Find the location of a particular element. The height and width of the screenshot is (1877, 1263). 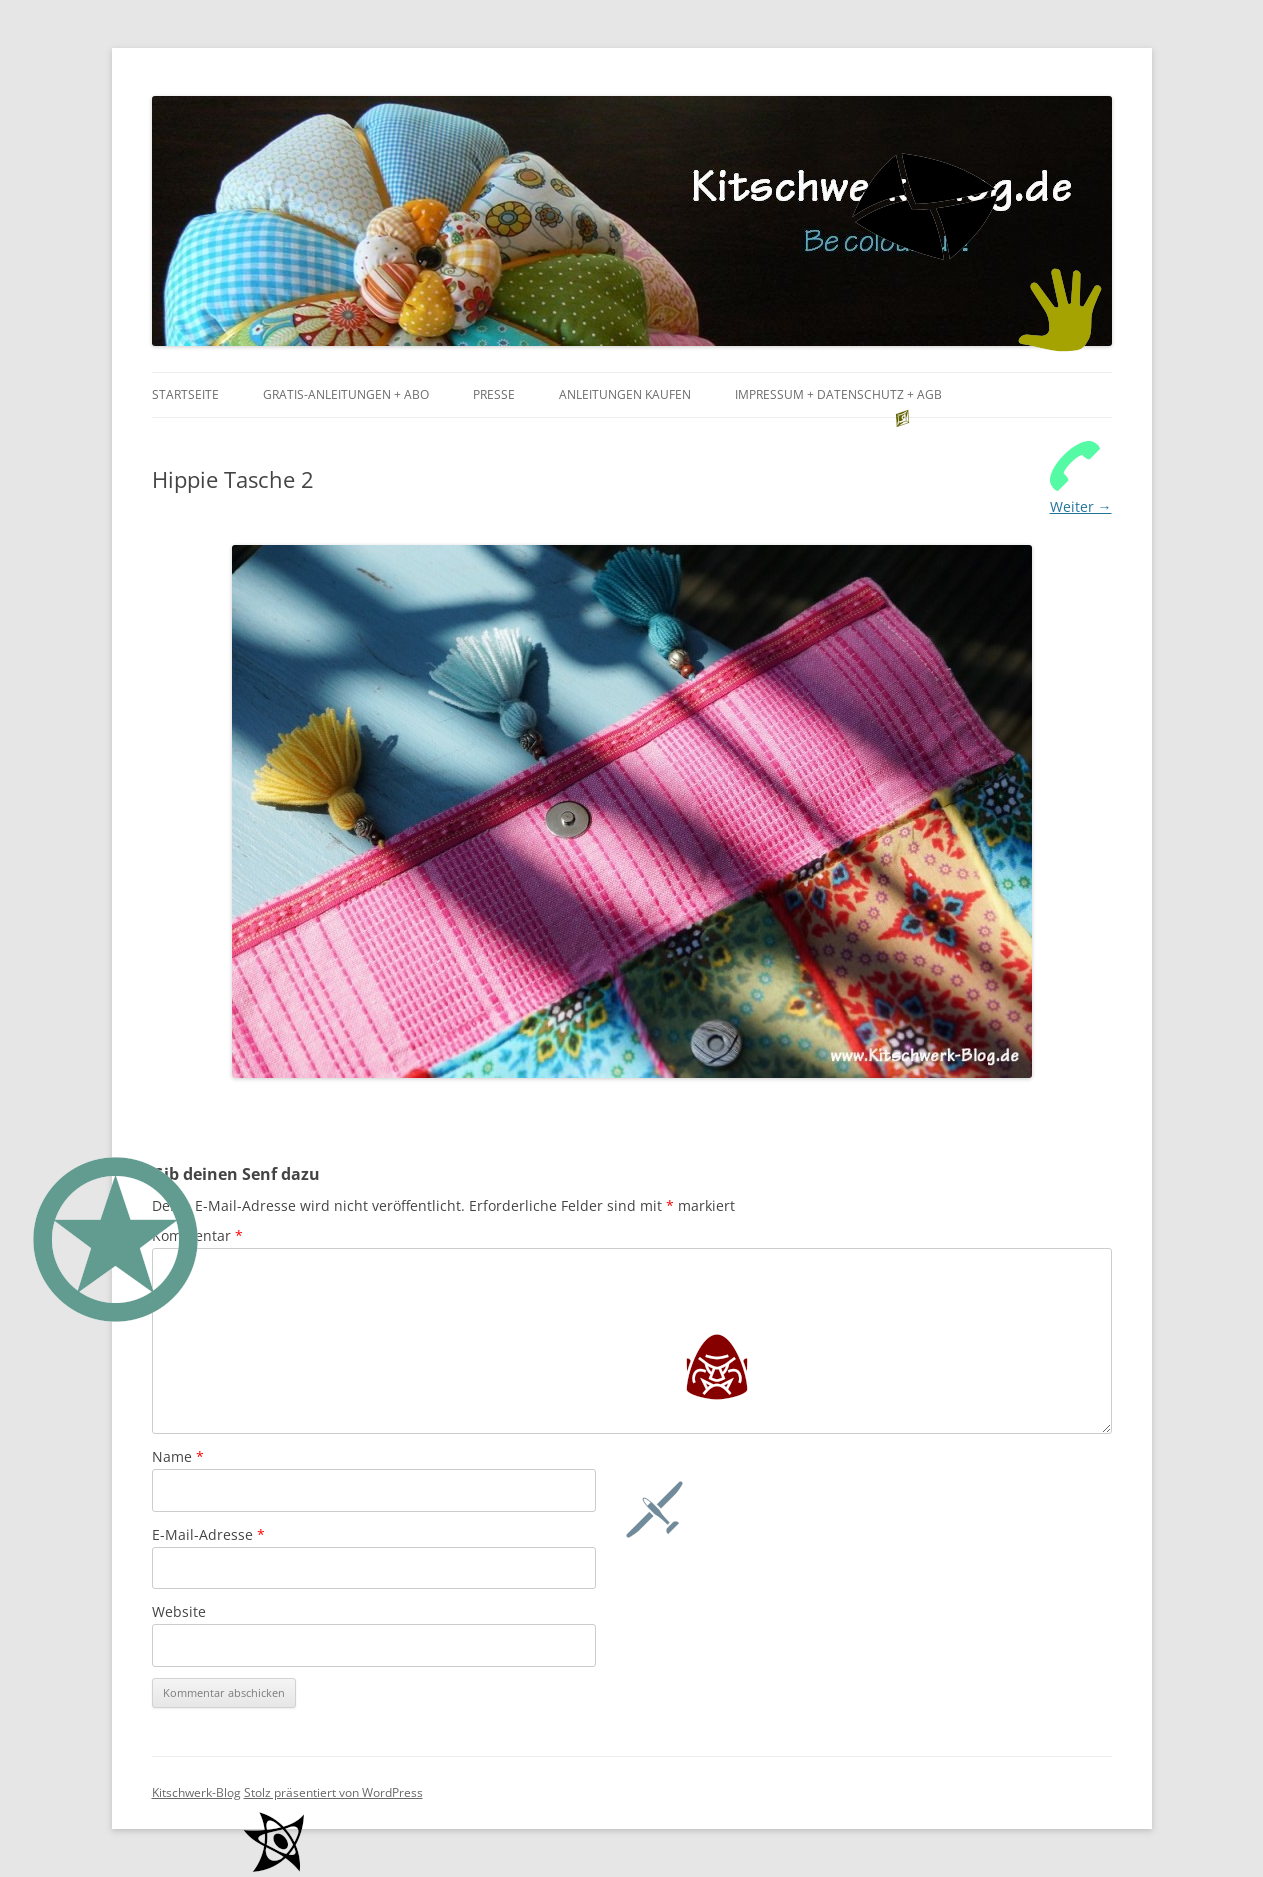

indicates allied or friendly faction status is located at coordinates (115, 1239).